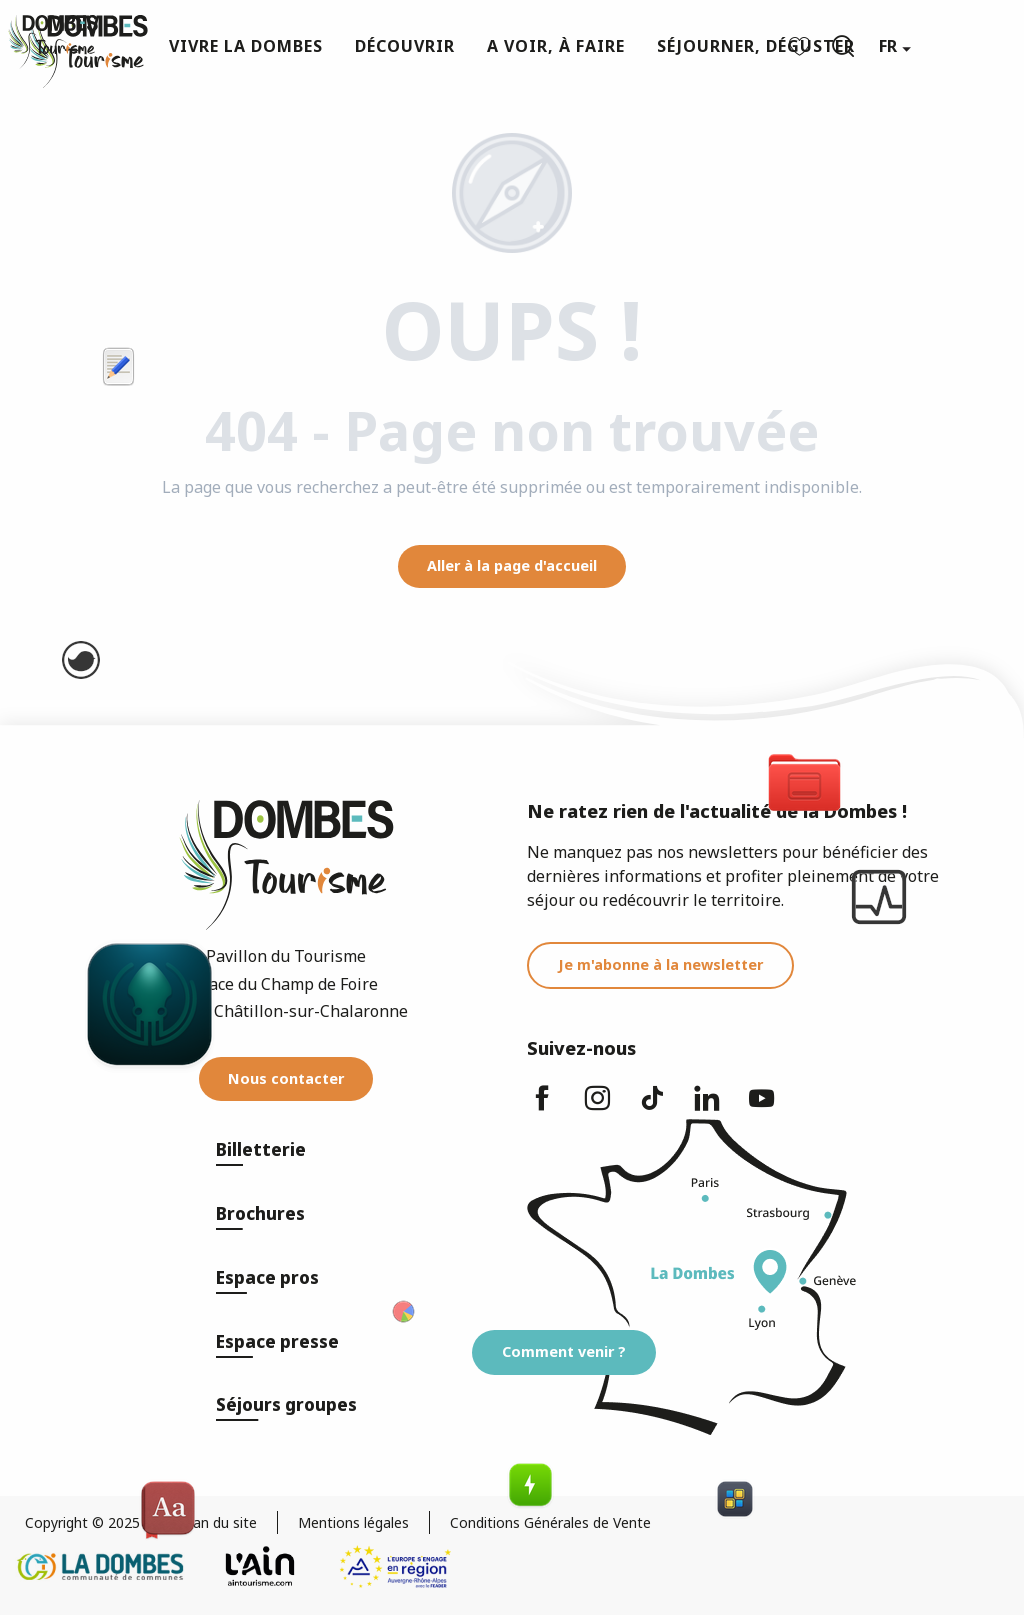 The height and width of the screenshot is (1615, 1024). I want to click on open gedit text editor, so click(118, 366).